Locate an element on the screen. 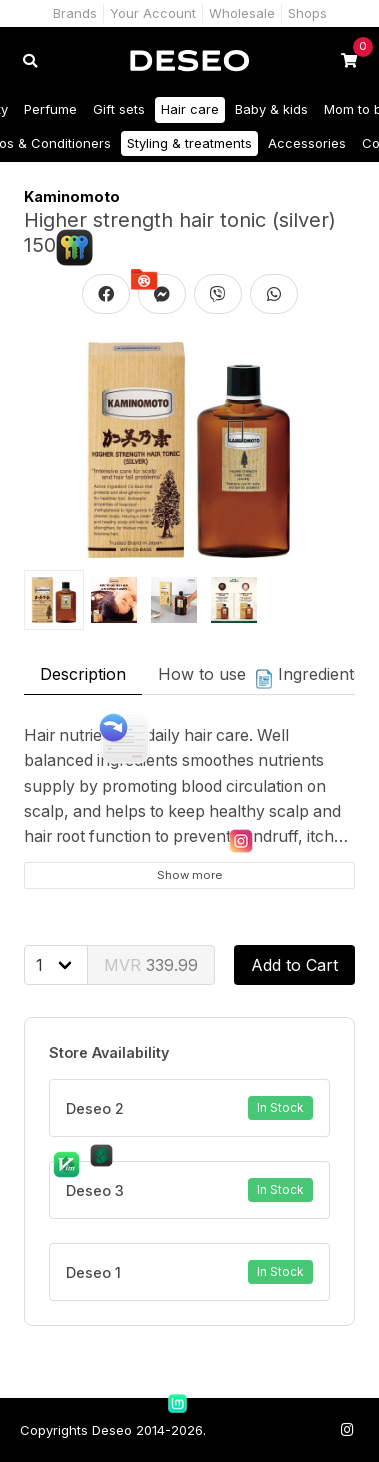 The image size is (379, 1462). open the passwords app is located at coordinates (74, 247).